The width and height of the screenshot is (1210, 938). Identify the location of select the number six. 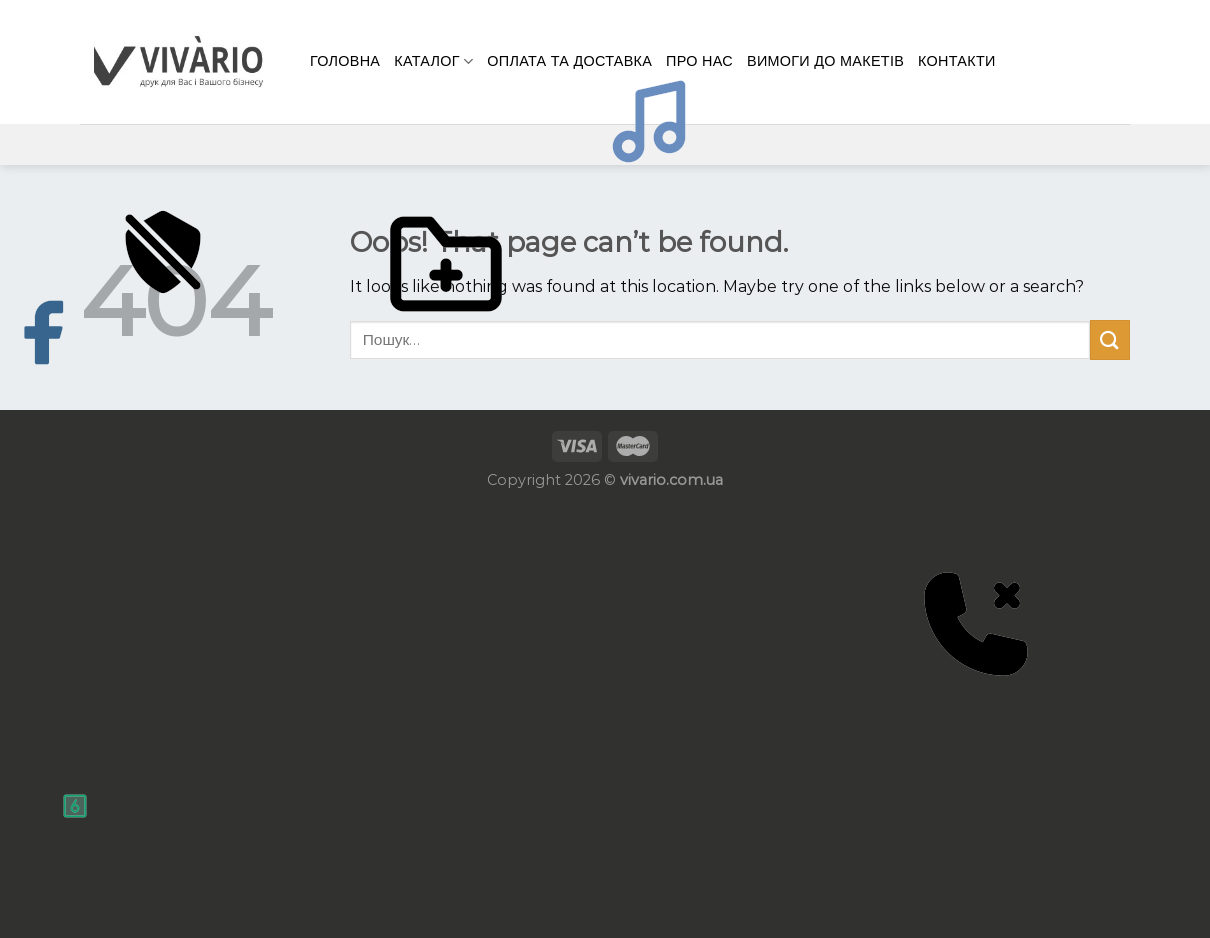
(75, 806).